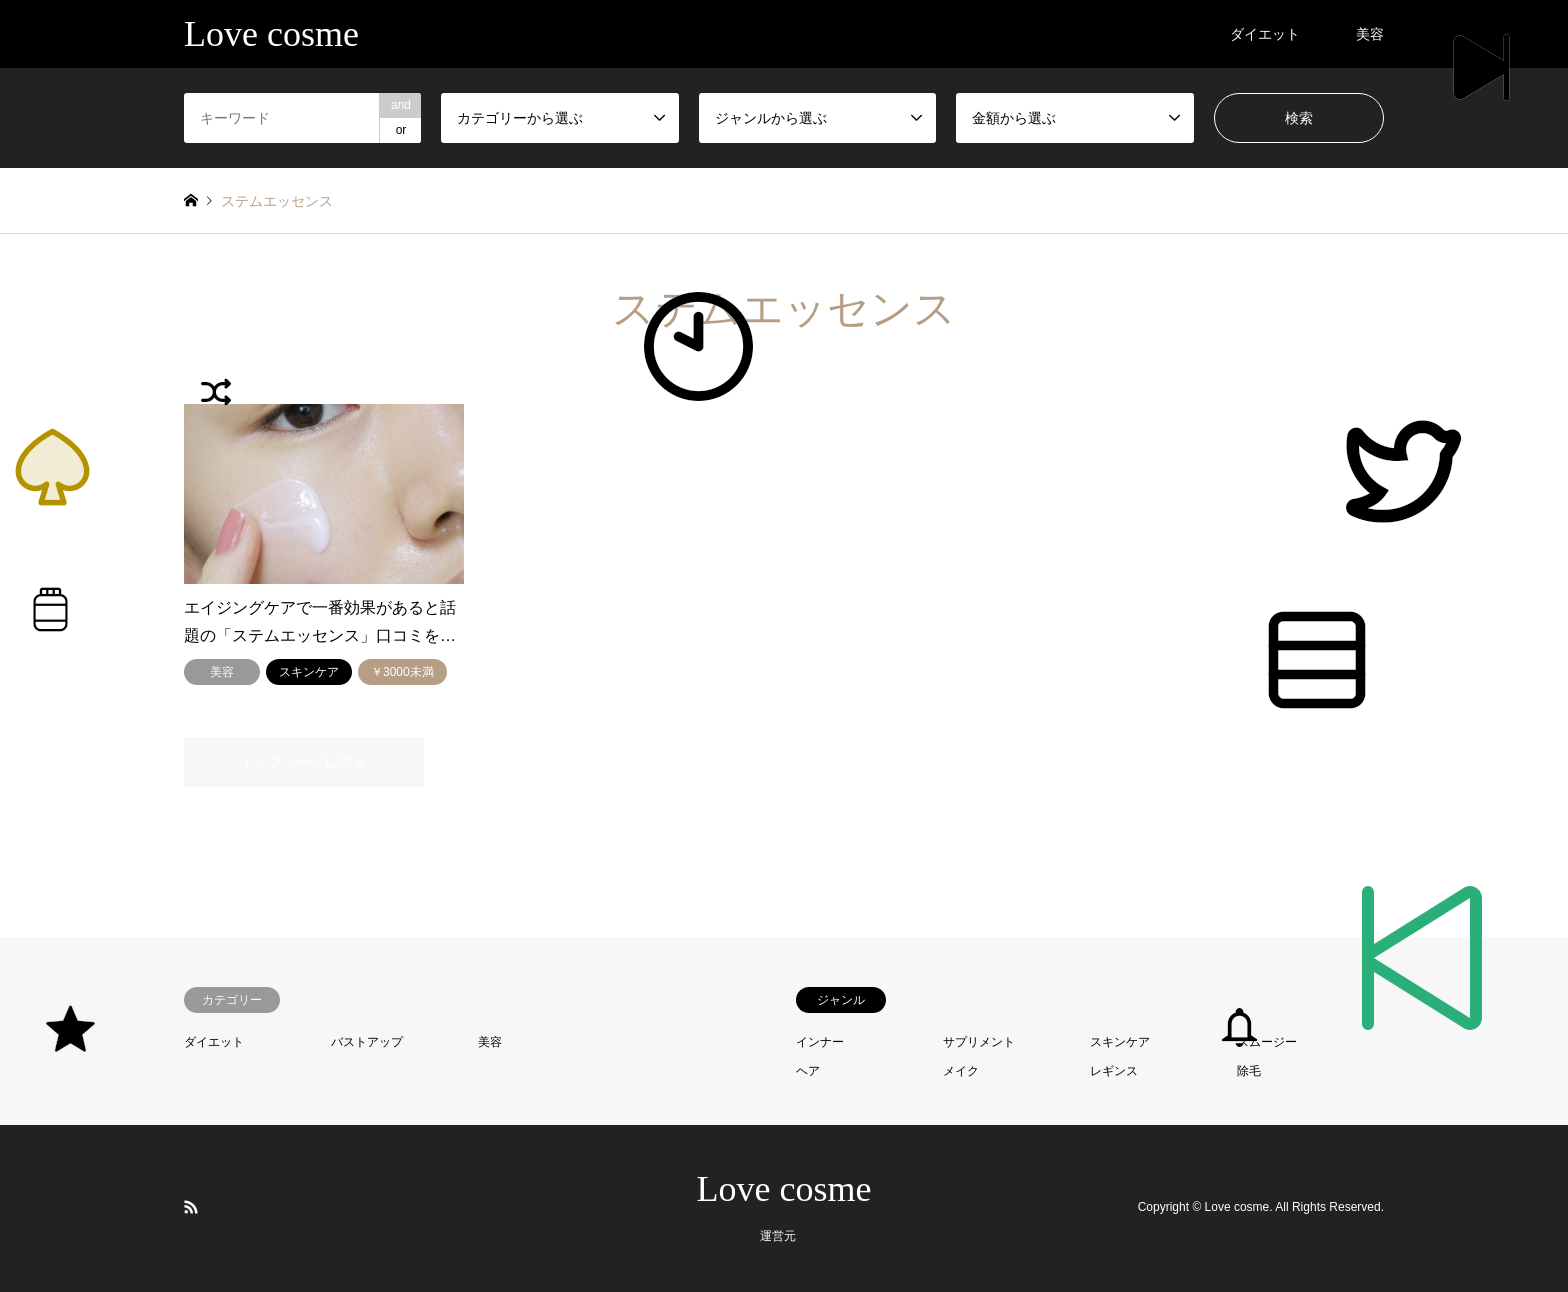 This screenshot has height=1292, width=1568. Describe the element at coordinates (1481, 67) in the screenshot. I see `skip to the next track` at that location.